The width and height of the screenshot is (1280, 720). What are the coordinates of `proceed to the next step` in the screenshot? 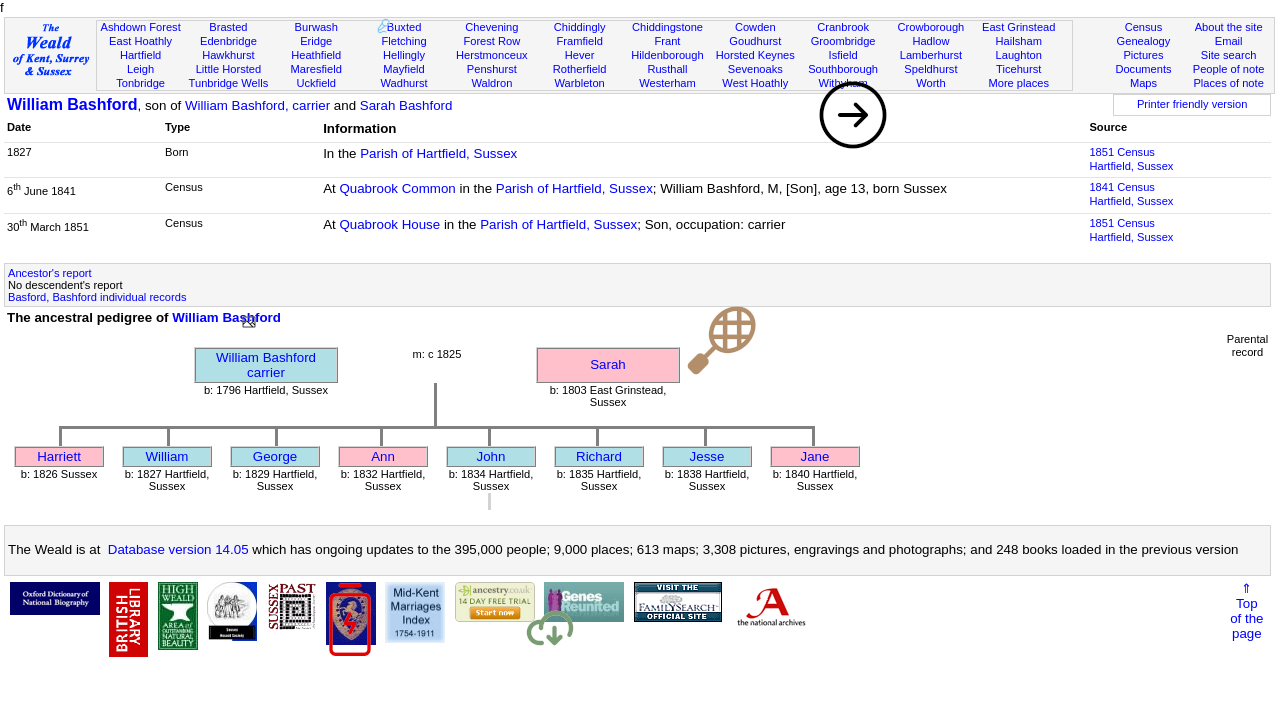 It's located at (853, 115).